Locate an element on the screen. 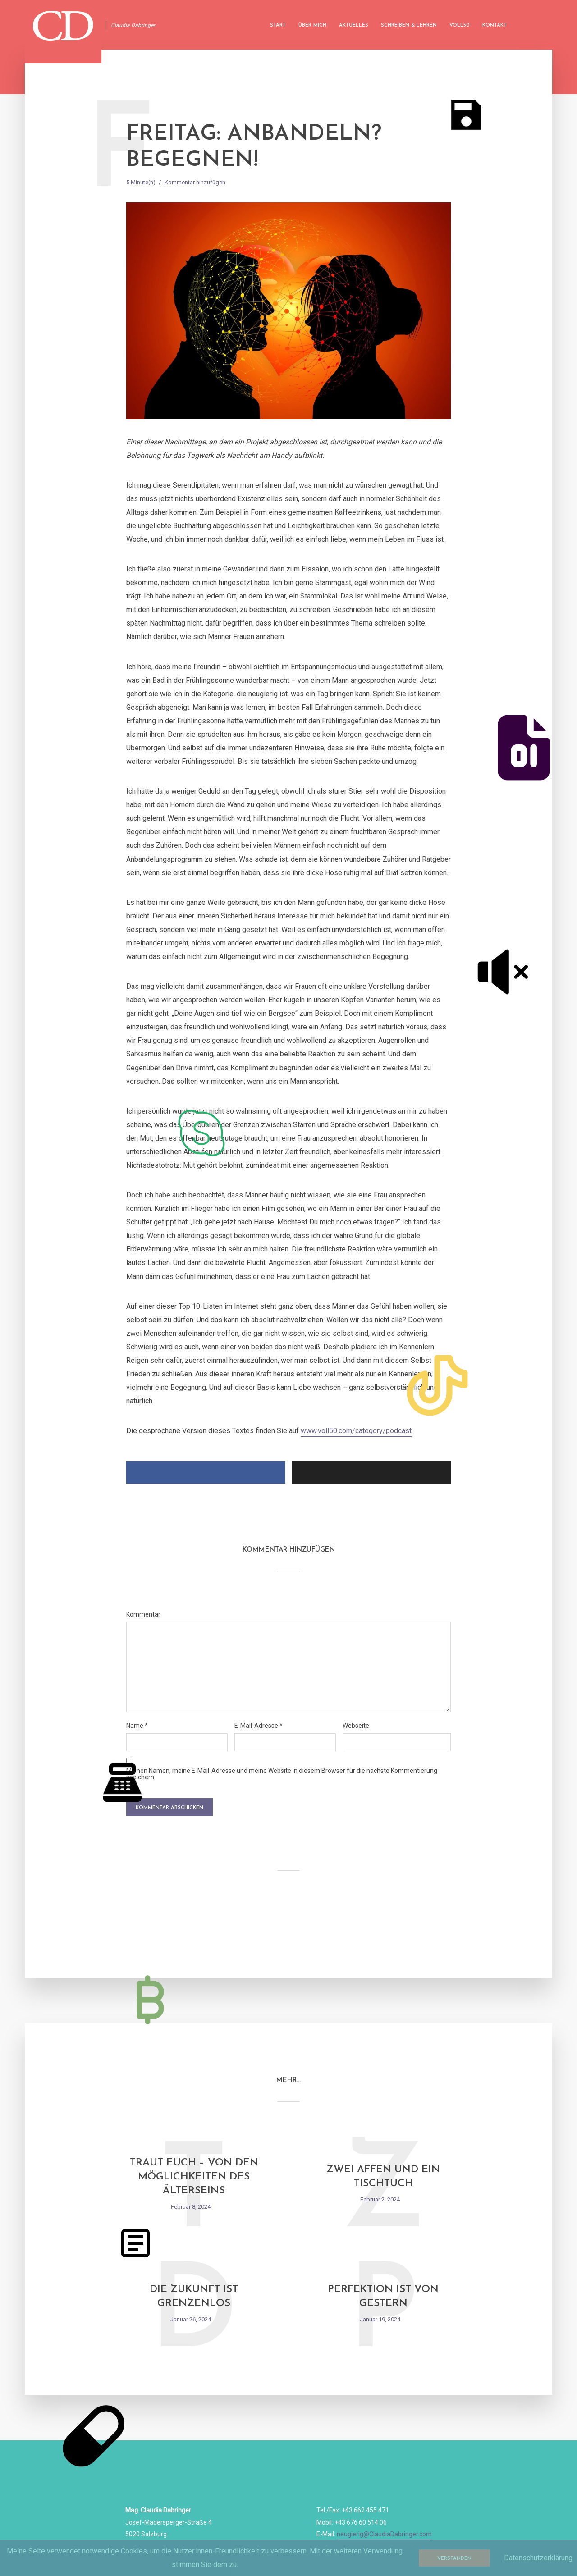  open skype app is located at coordinates (201, 1133).